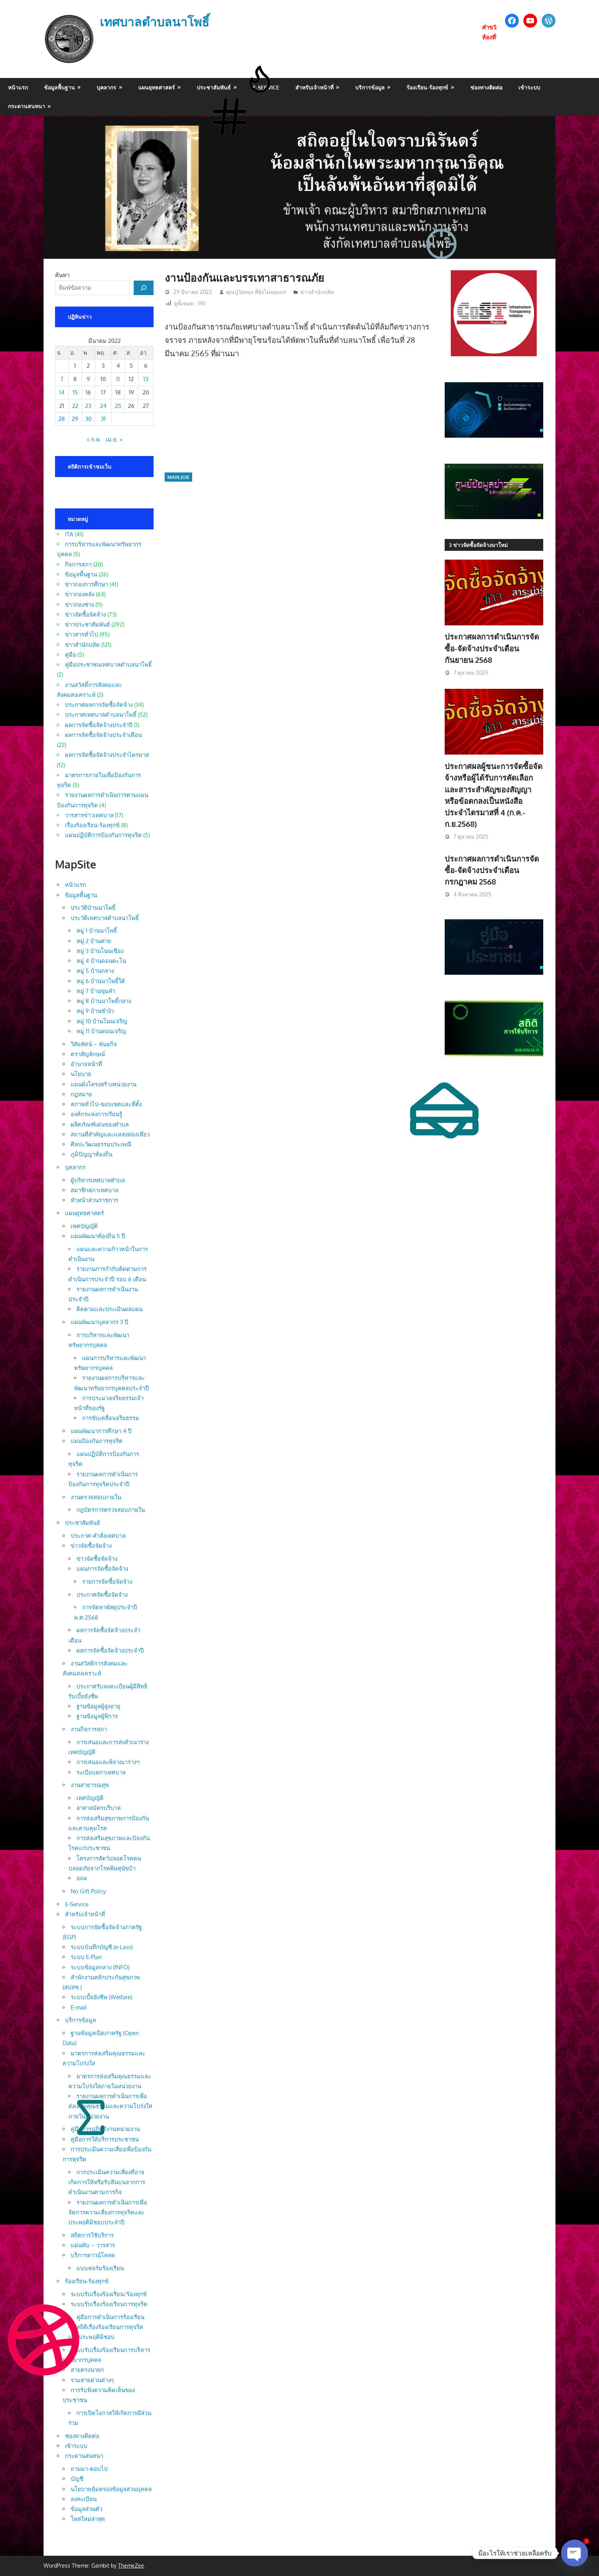 The width and height of the screenshot is (599, 2576). What do you see at coordinates (260, 79) in the screenshot?
I see `indicates trending or hot content` at bounding box center [260, 79].